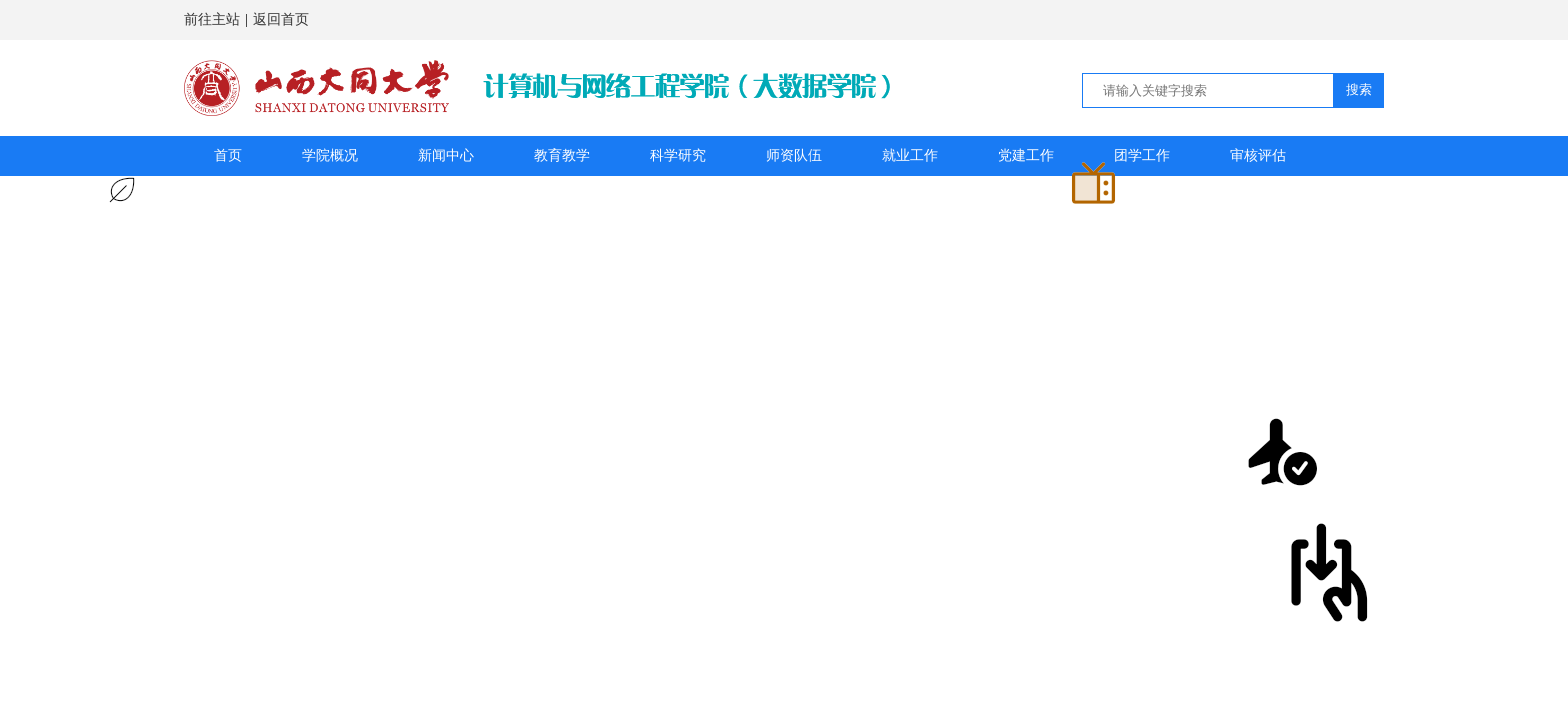 This screenshot has height=720, width=1568. Describe the element at coordinates (1324, 572) in the screenshot. I see `withdraw funds or cash out` at that location.